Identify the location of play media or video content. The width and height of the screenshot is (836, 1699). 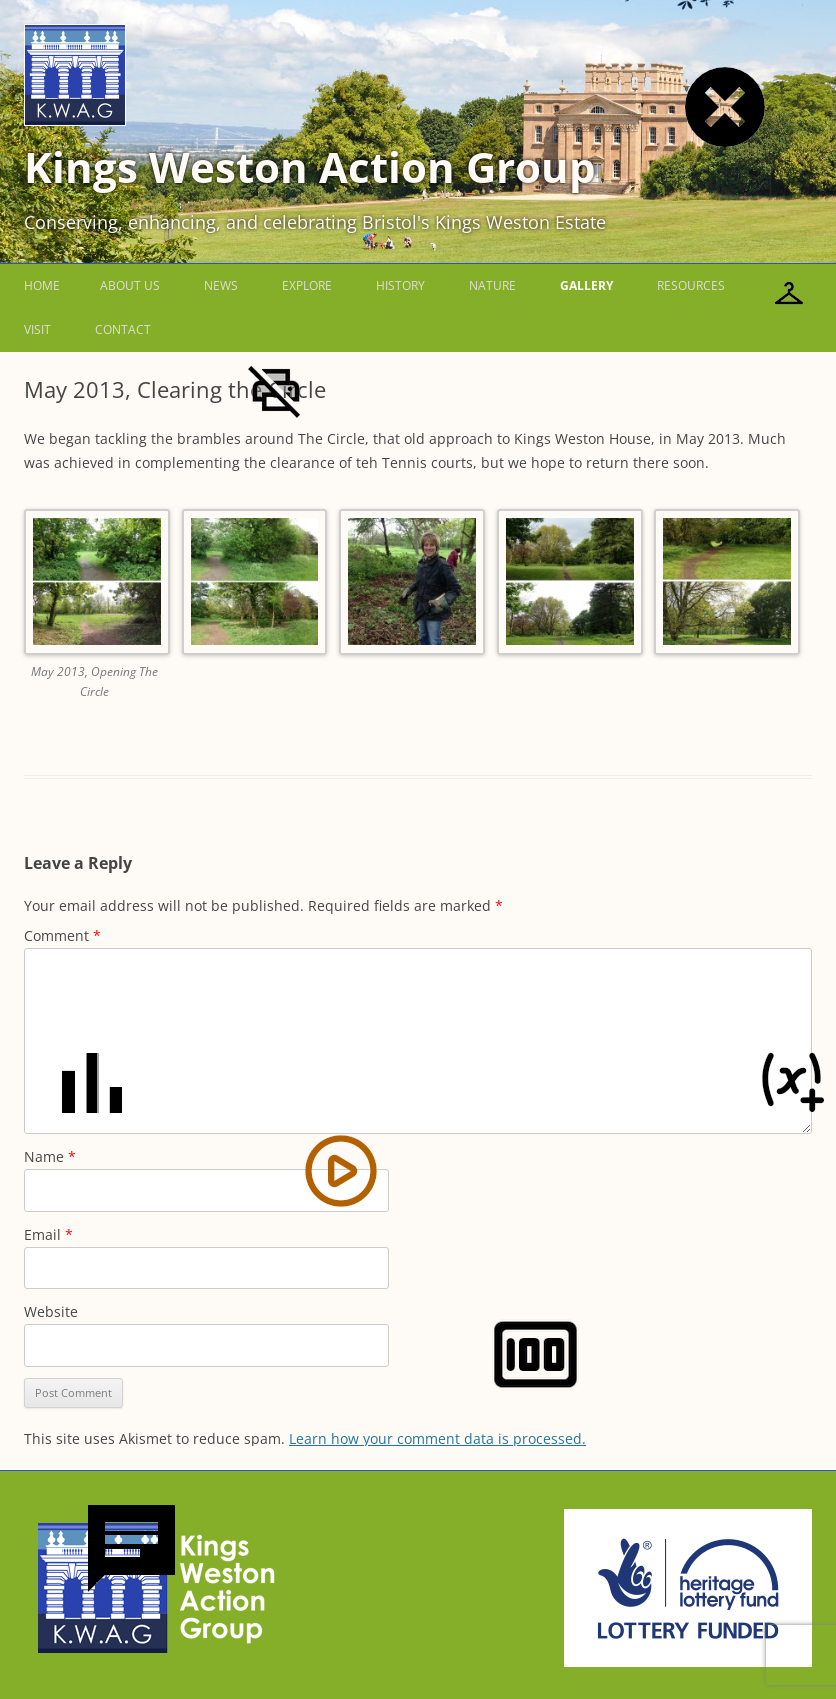
(341, 1171).